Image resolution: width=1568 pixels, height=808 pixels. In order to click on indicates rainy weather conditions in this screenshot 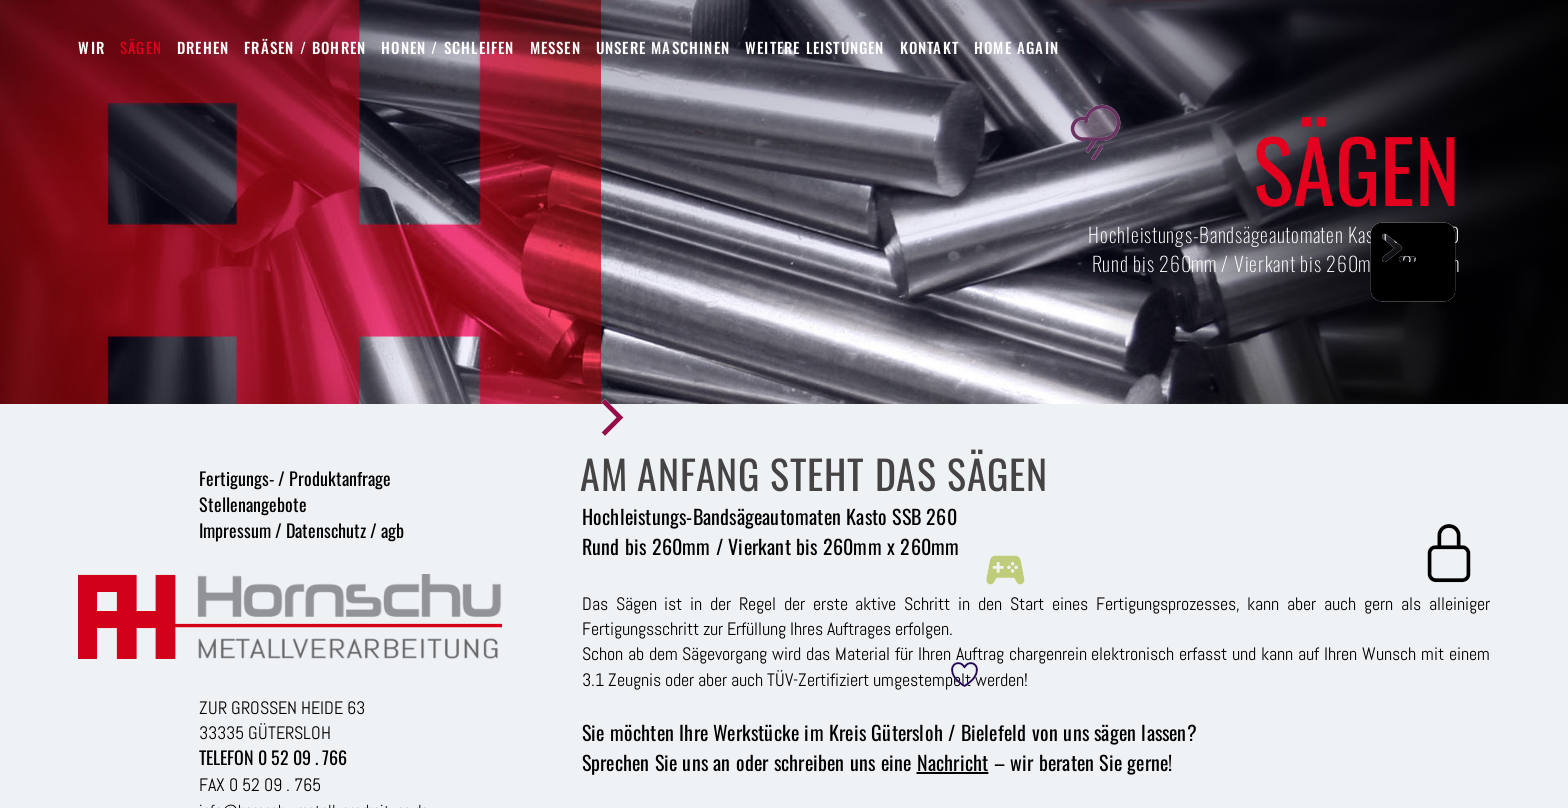, I will do `click(1095, 131)`.